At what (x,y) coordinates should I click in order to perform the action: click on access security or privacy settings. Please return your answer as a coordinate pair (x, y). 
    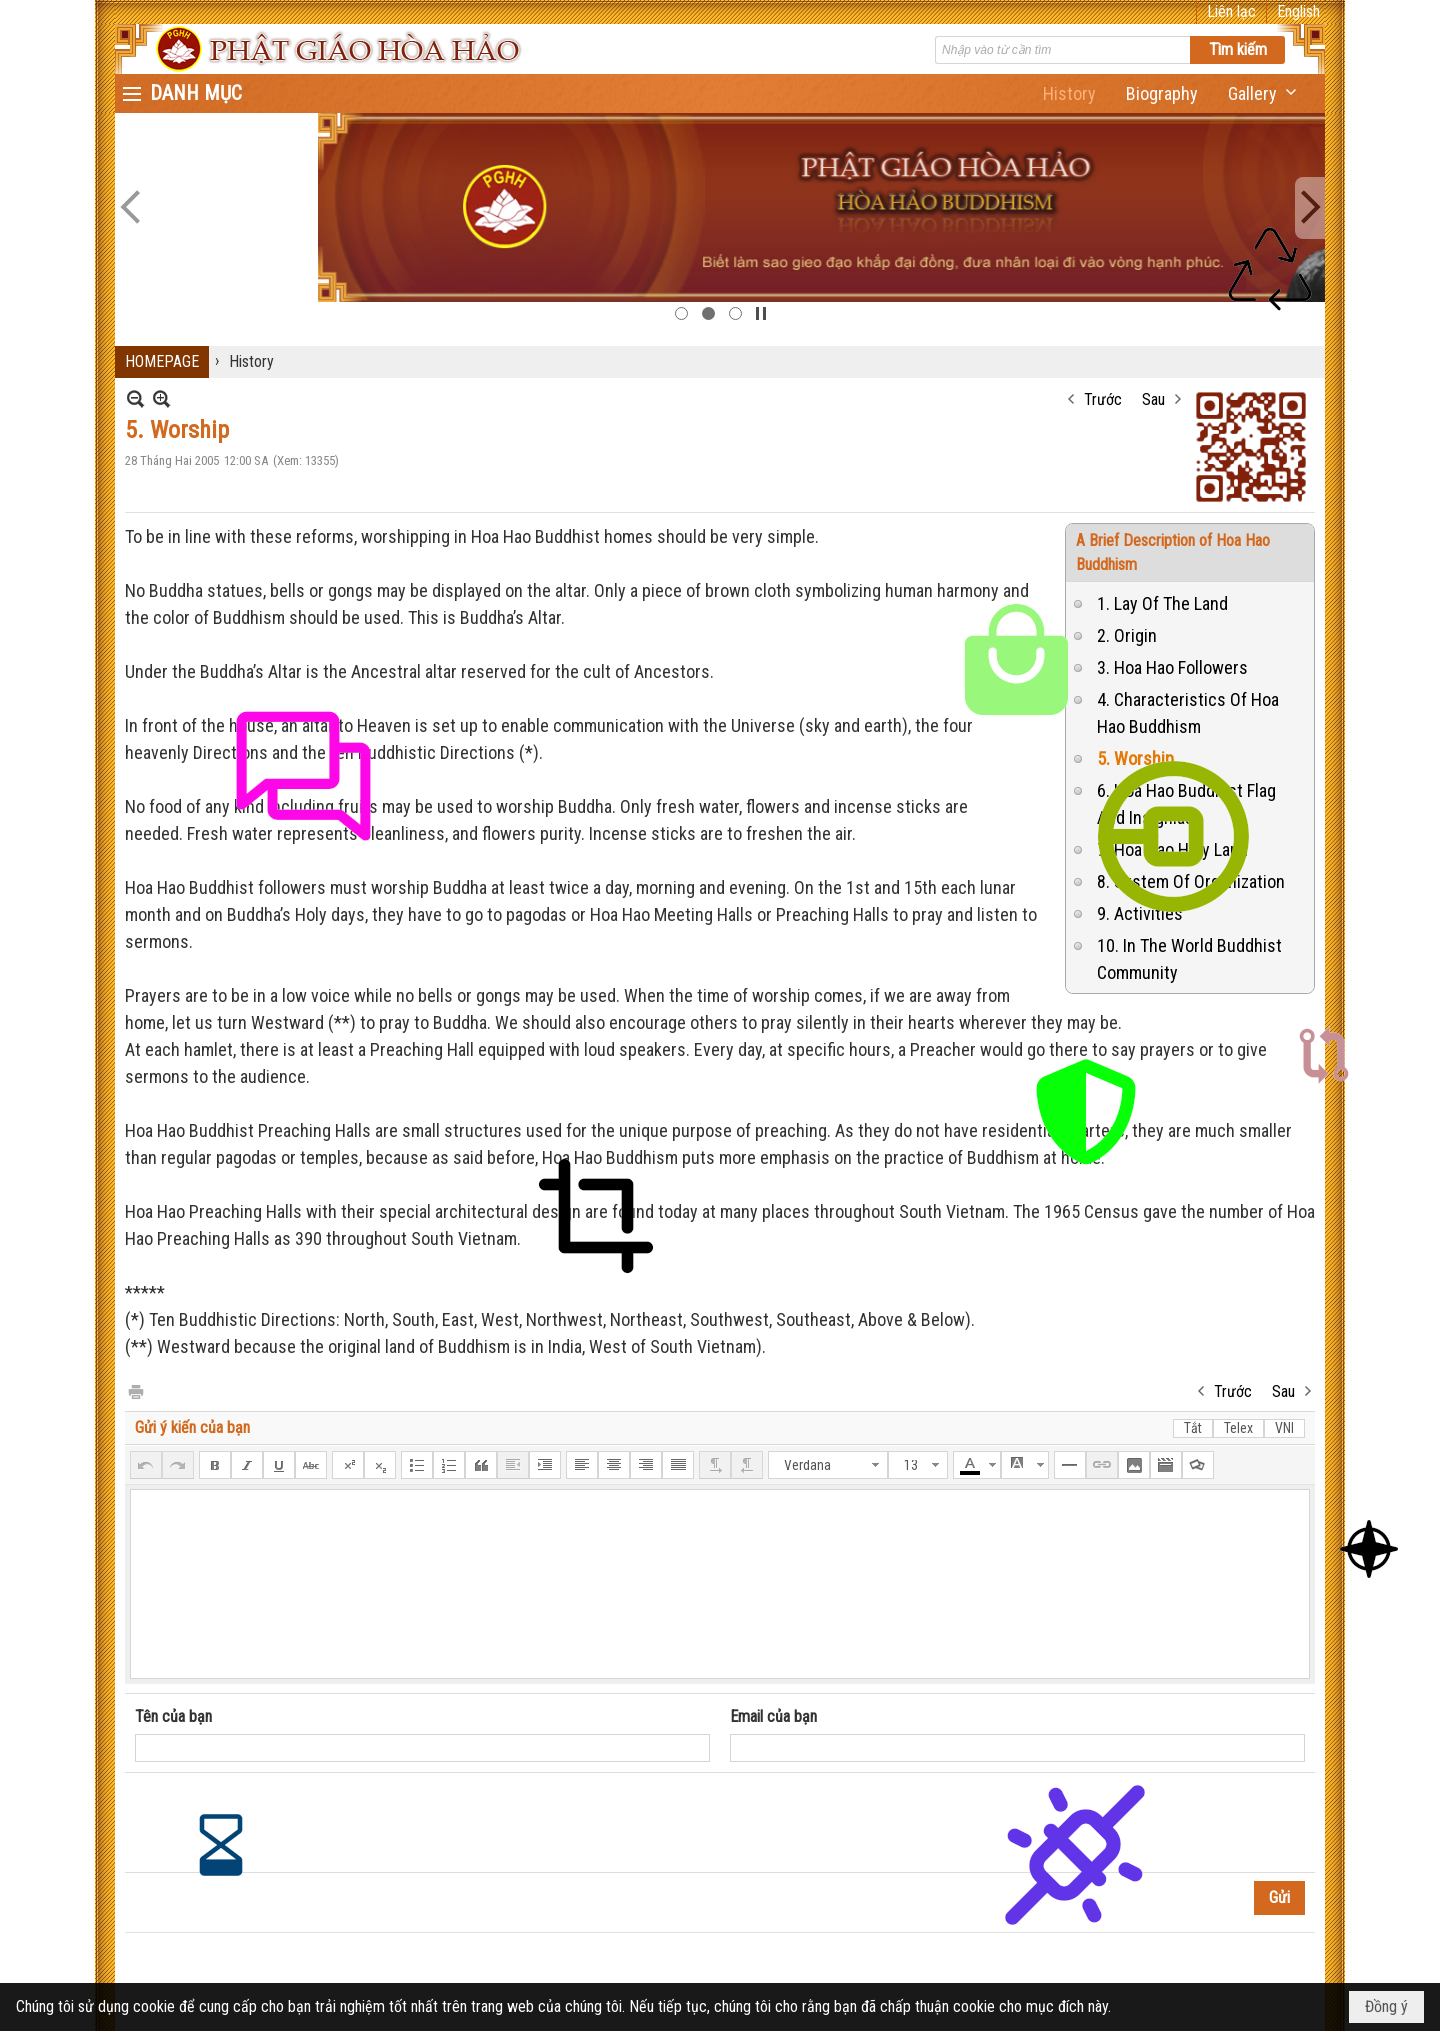
    Looking at the image, I should click on (1086, 1112).